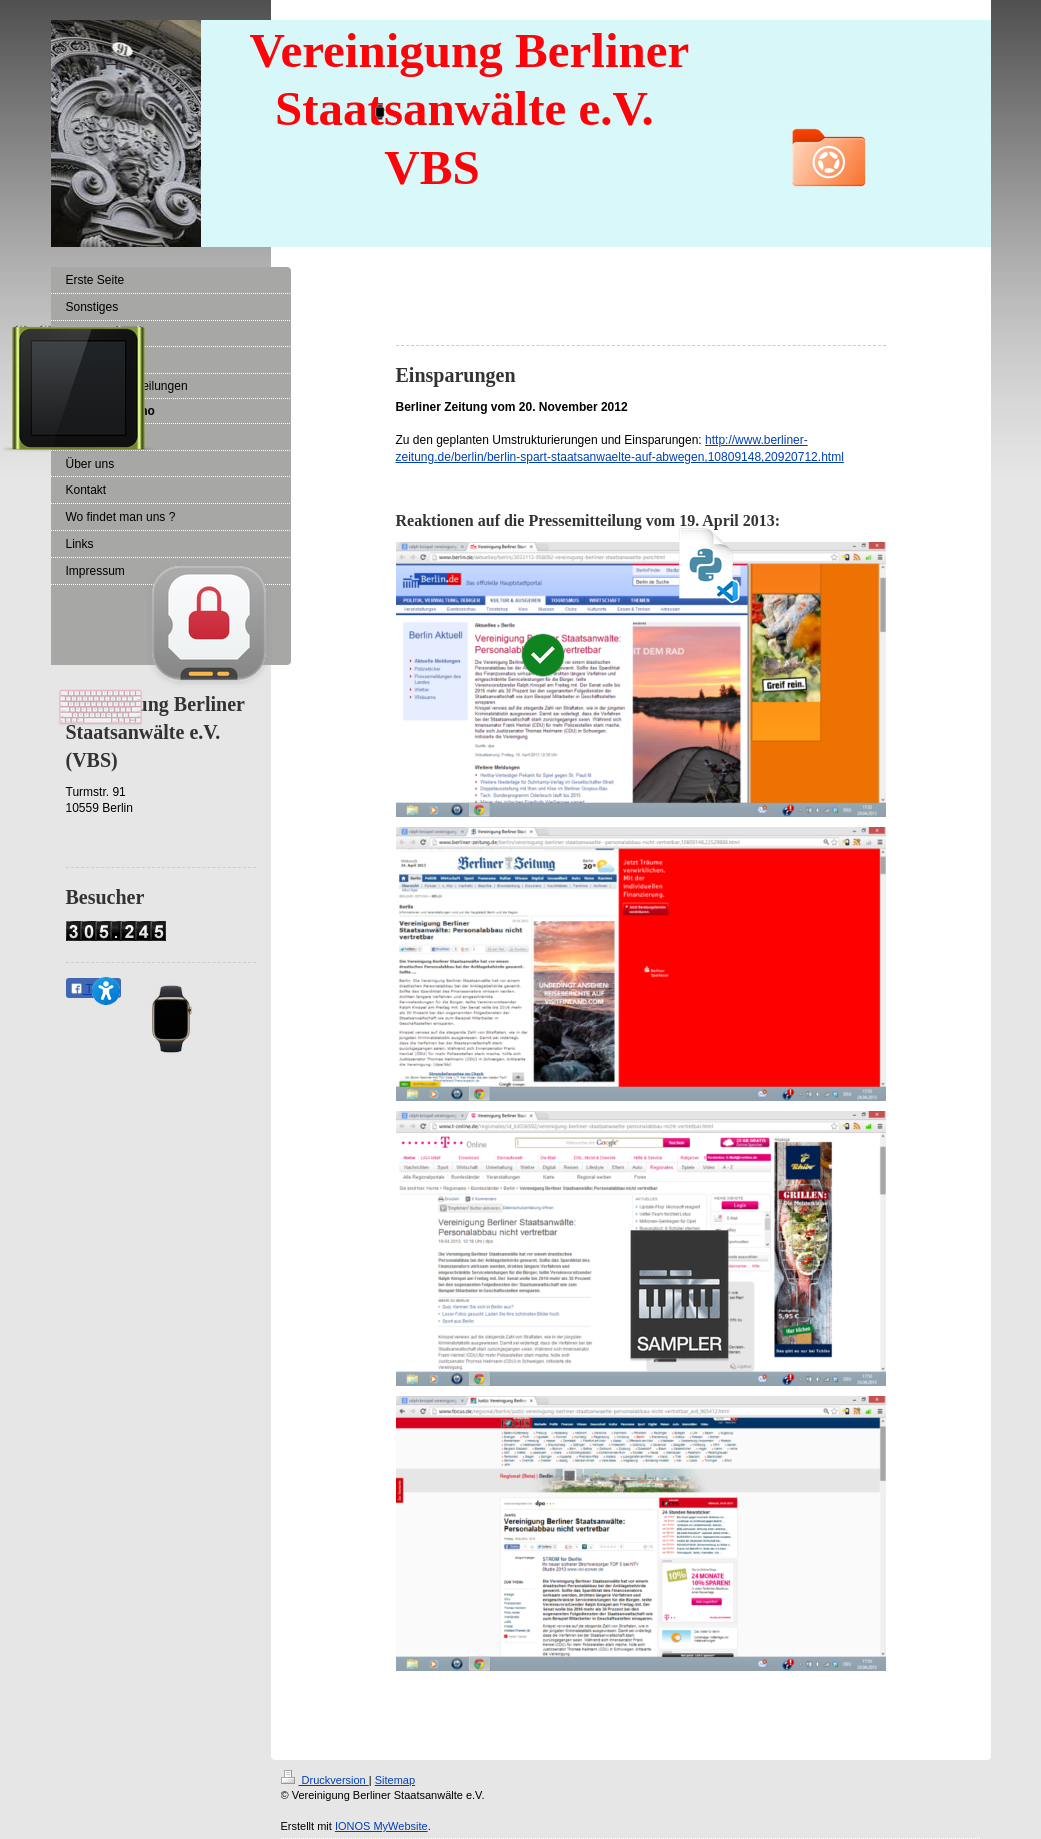 The image size is (1041, 1839). What do you see at coordinates (706, 565) in the screenshot?
I see `open a python file in visual studio code` at bounding box center [706, 565].